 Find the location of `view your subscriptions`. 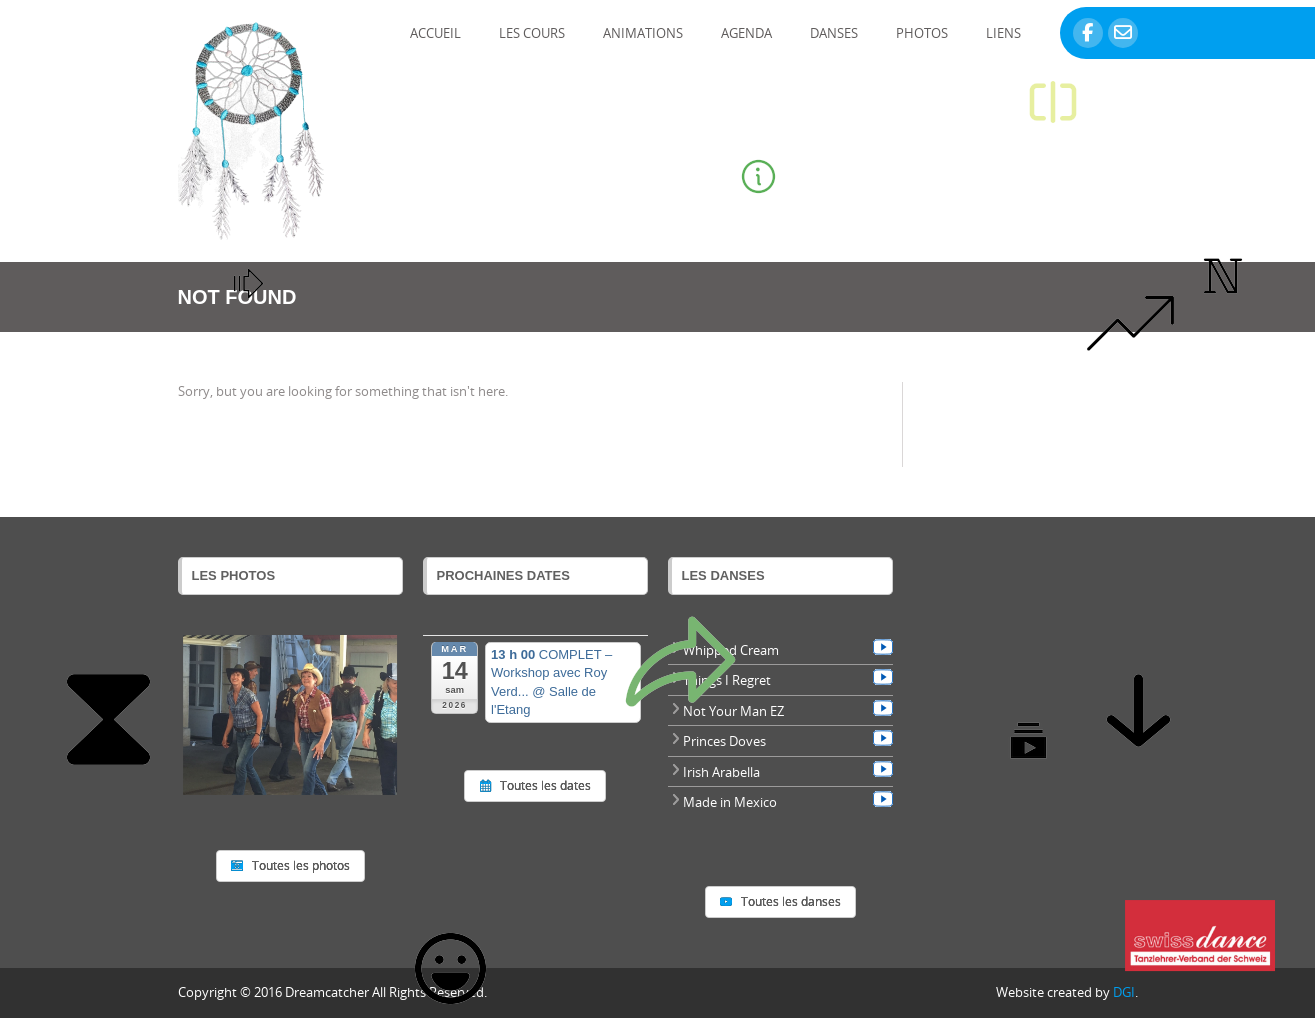

view your subscriptions is located at coordinates (1028, 740).